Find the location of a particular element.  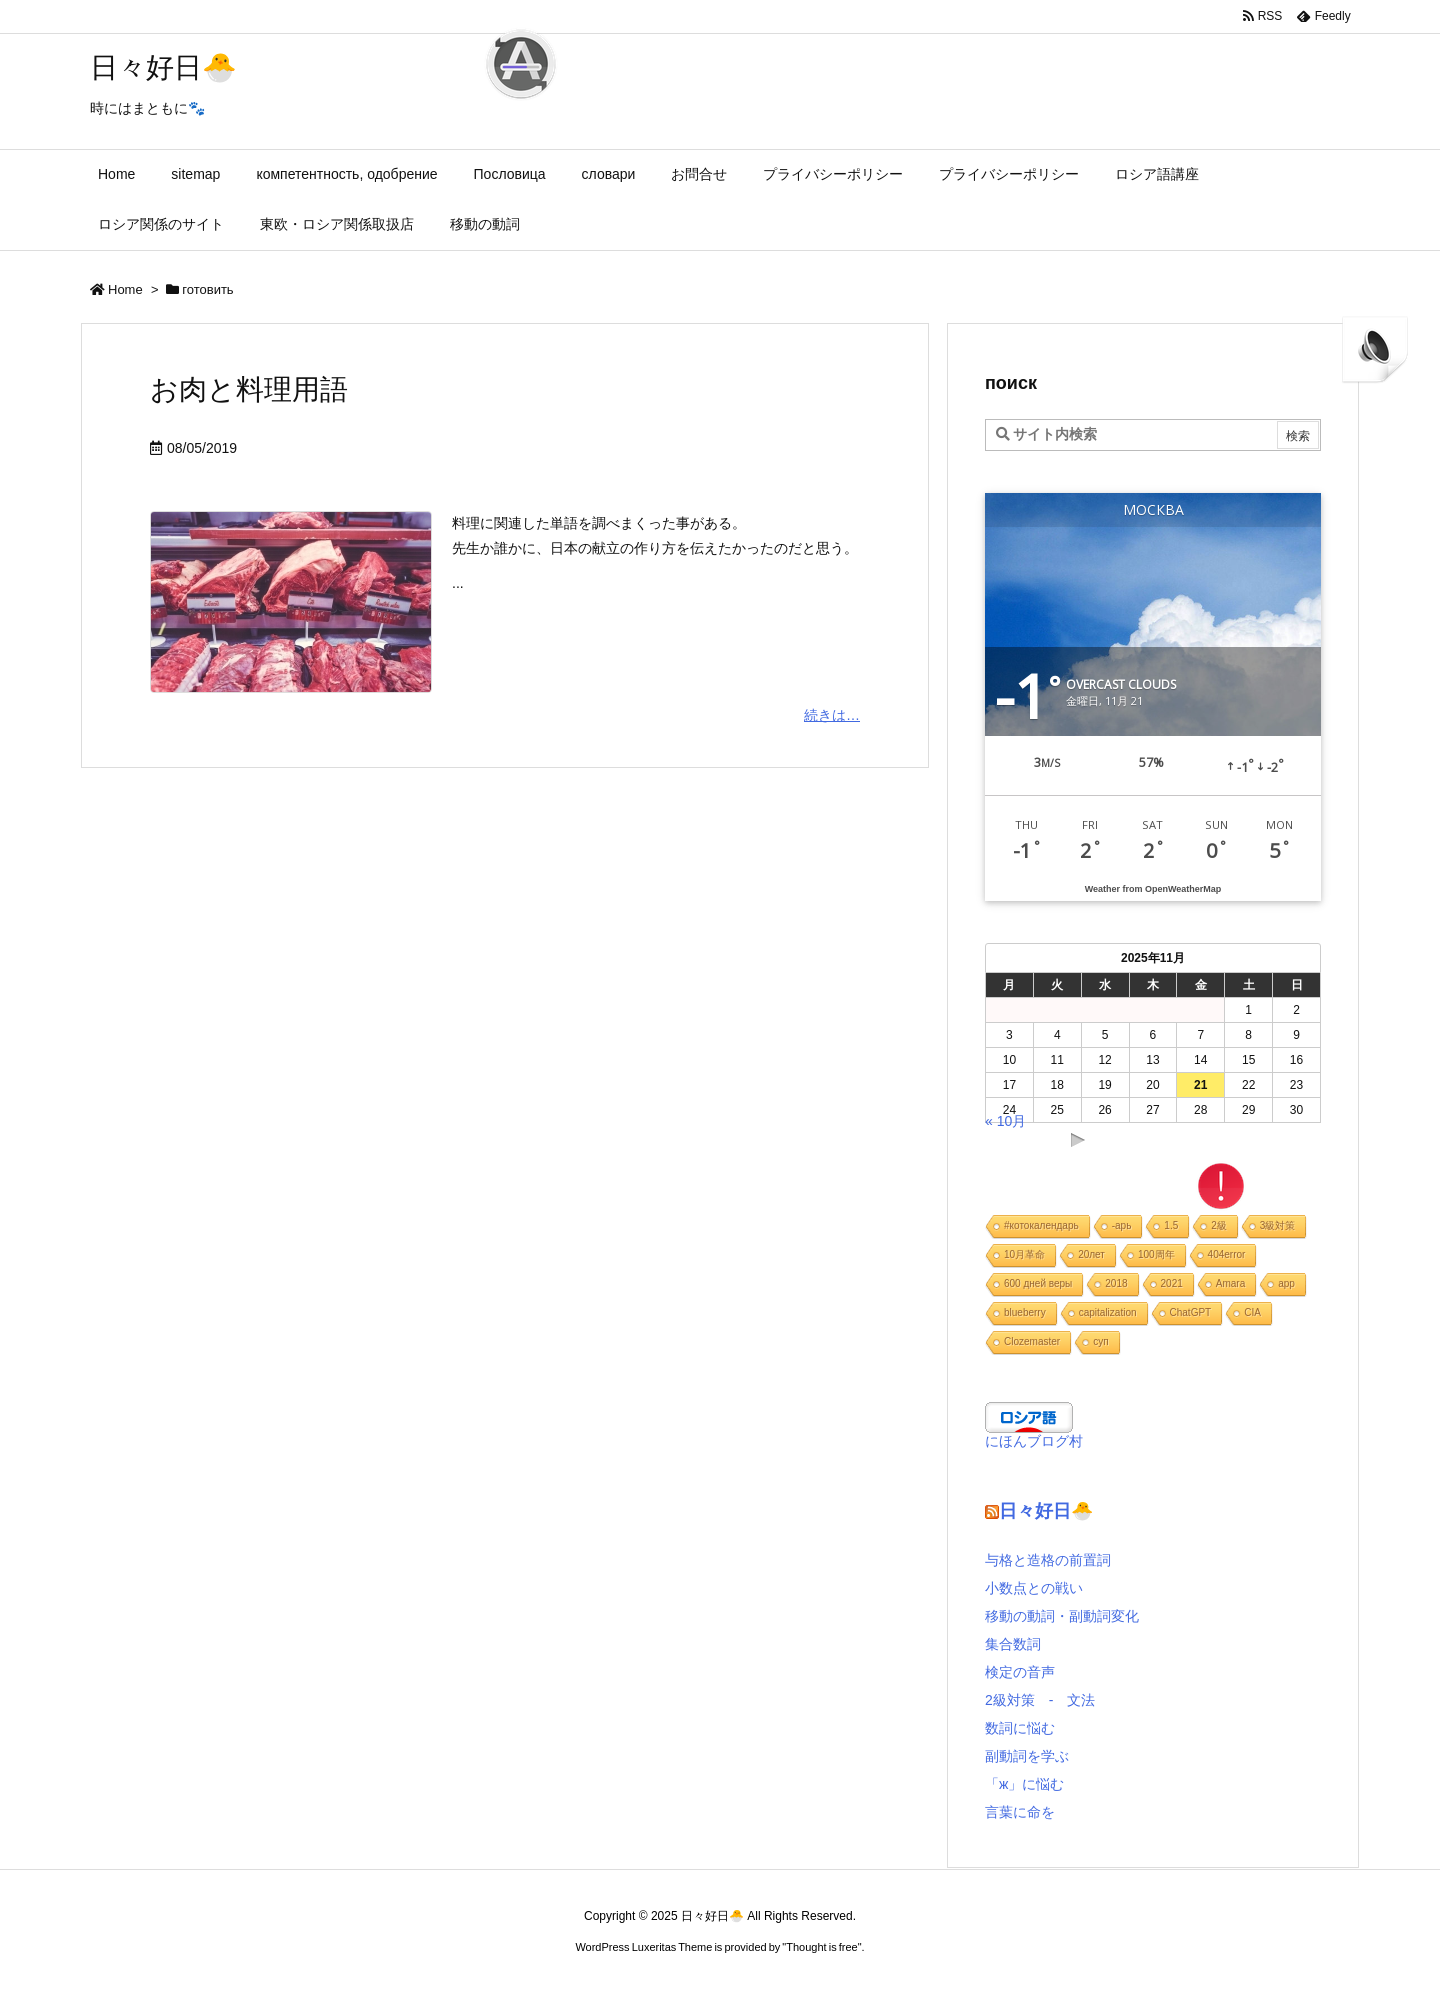

navigate to the next item or section is located at coordinates (1079, 1141).